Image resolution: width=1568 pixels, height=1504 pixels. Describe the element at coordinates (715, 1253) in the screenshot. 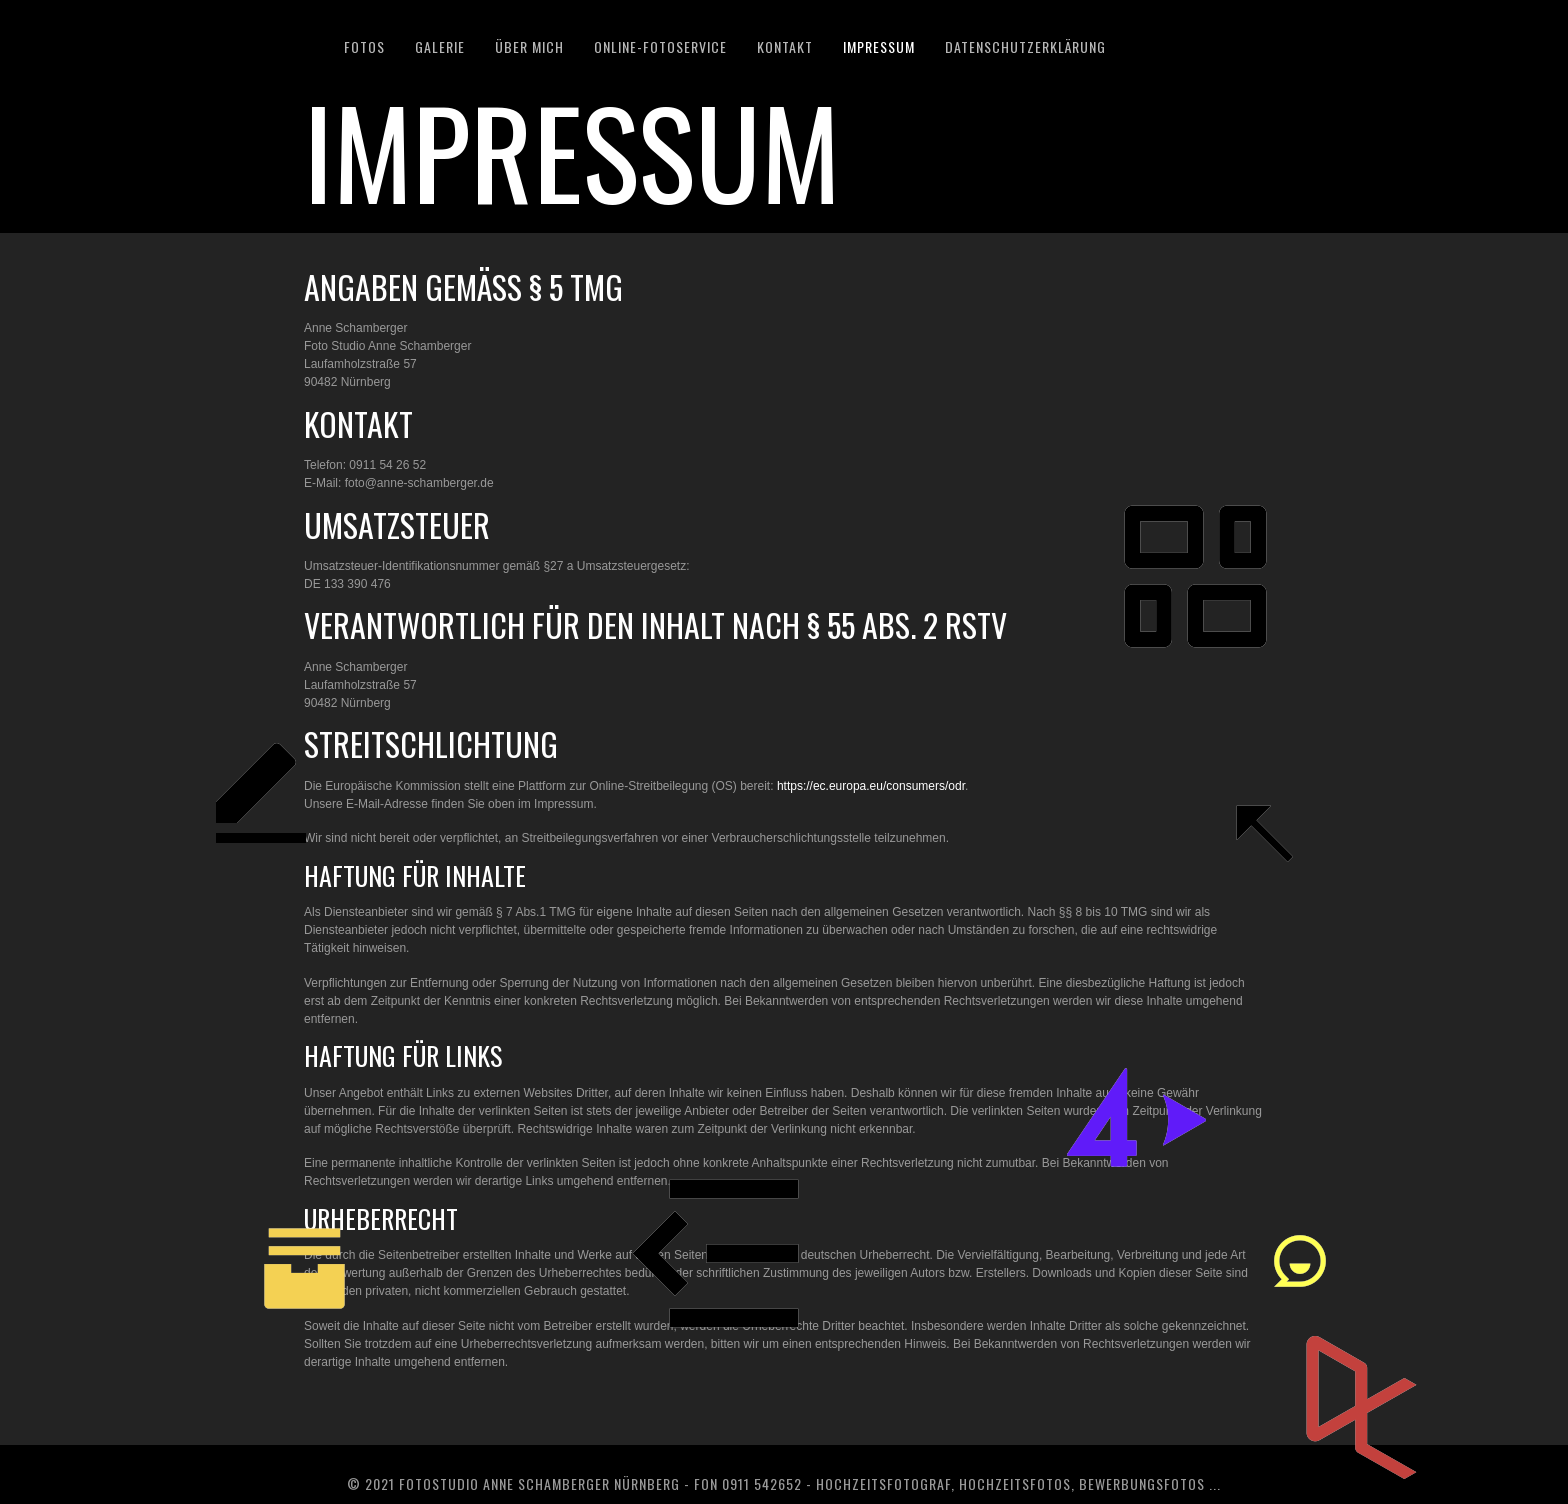

I see `collapse the sidebar menu` at that location.